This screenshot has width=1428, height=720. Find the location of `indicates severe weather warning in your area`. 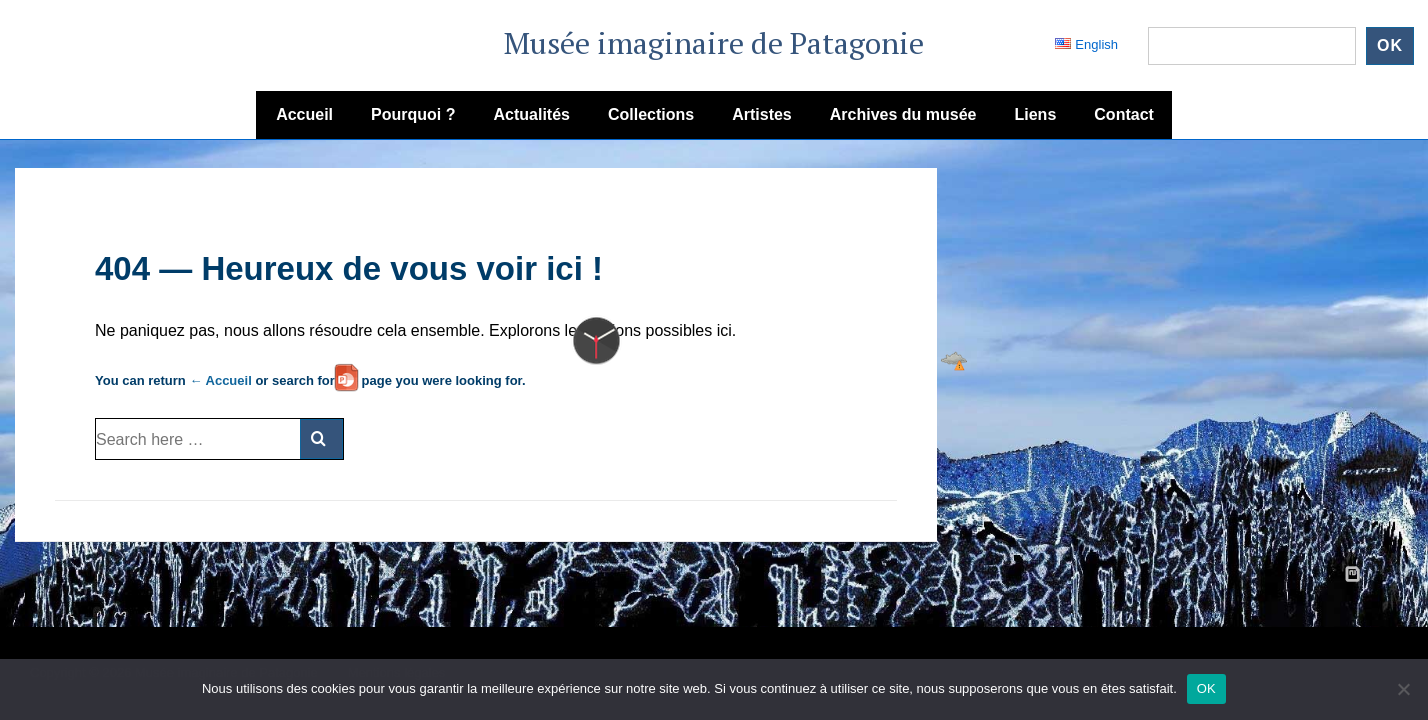

indicates severe weather warning in your area is located at coordinates (954, 360).